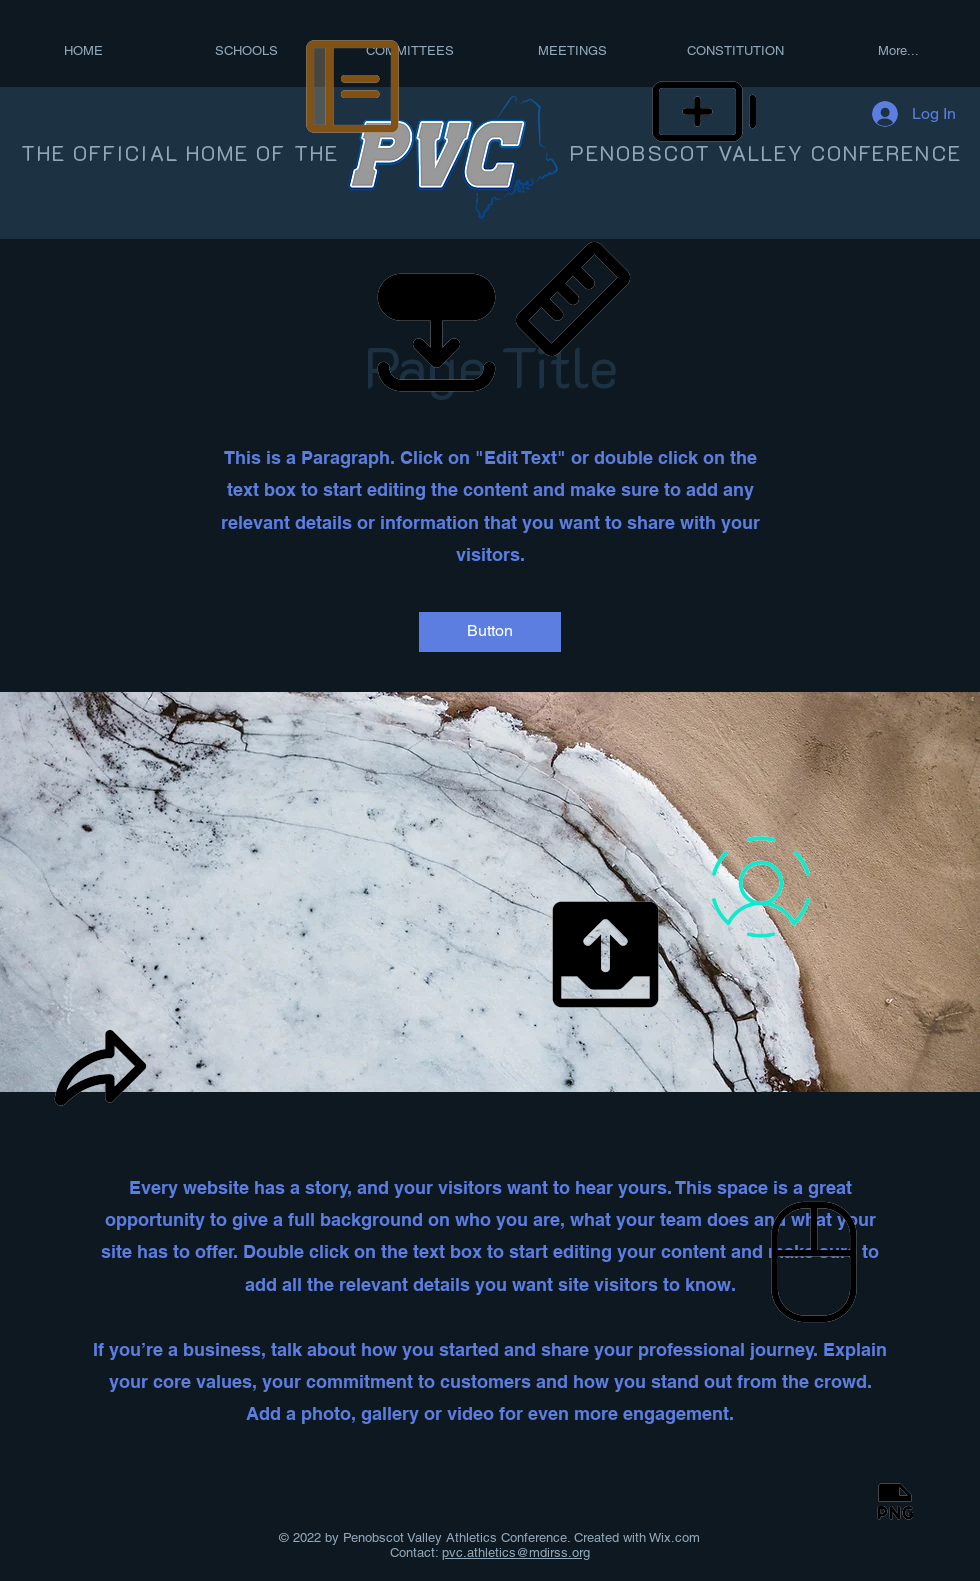  I want to click on indicates a PNG image file, so click(895, 1503).